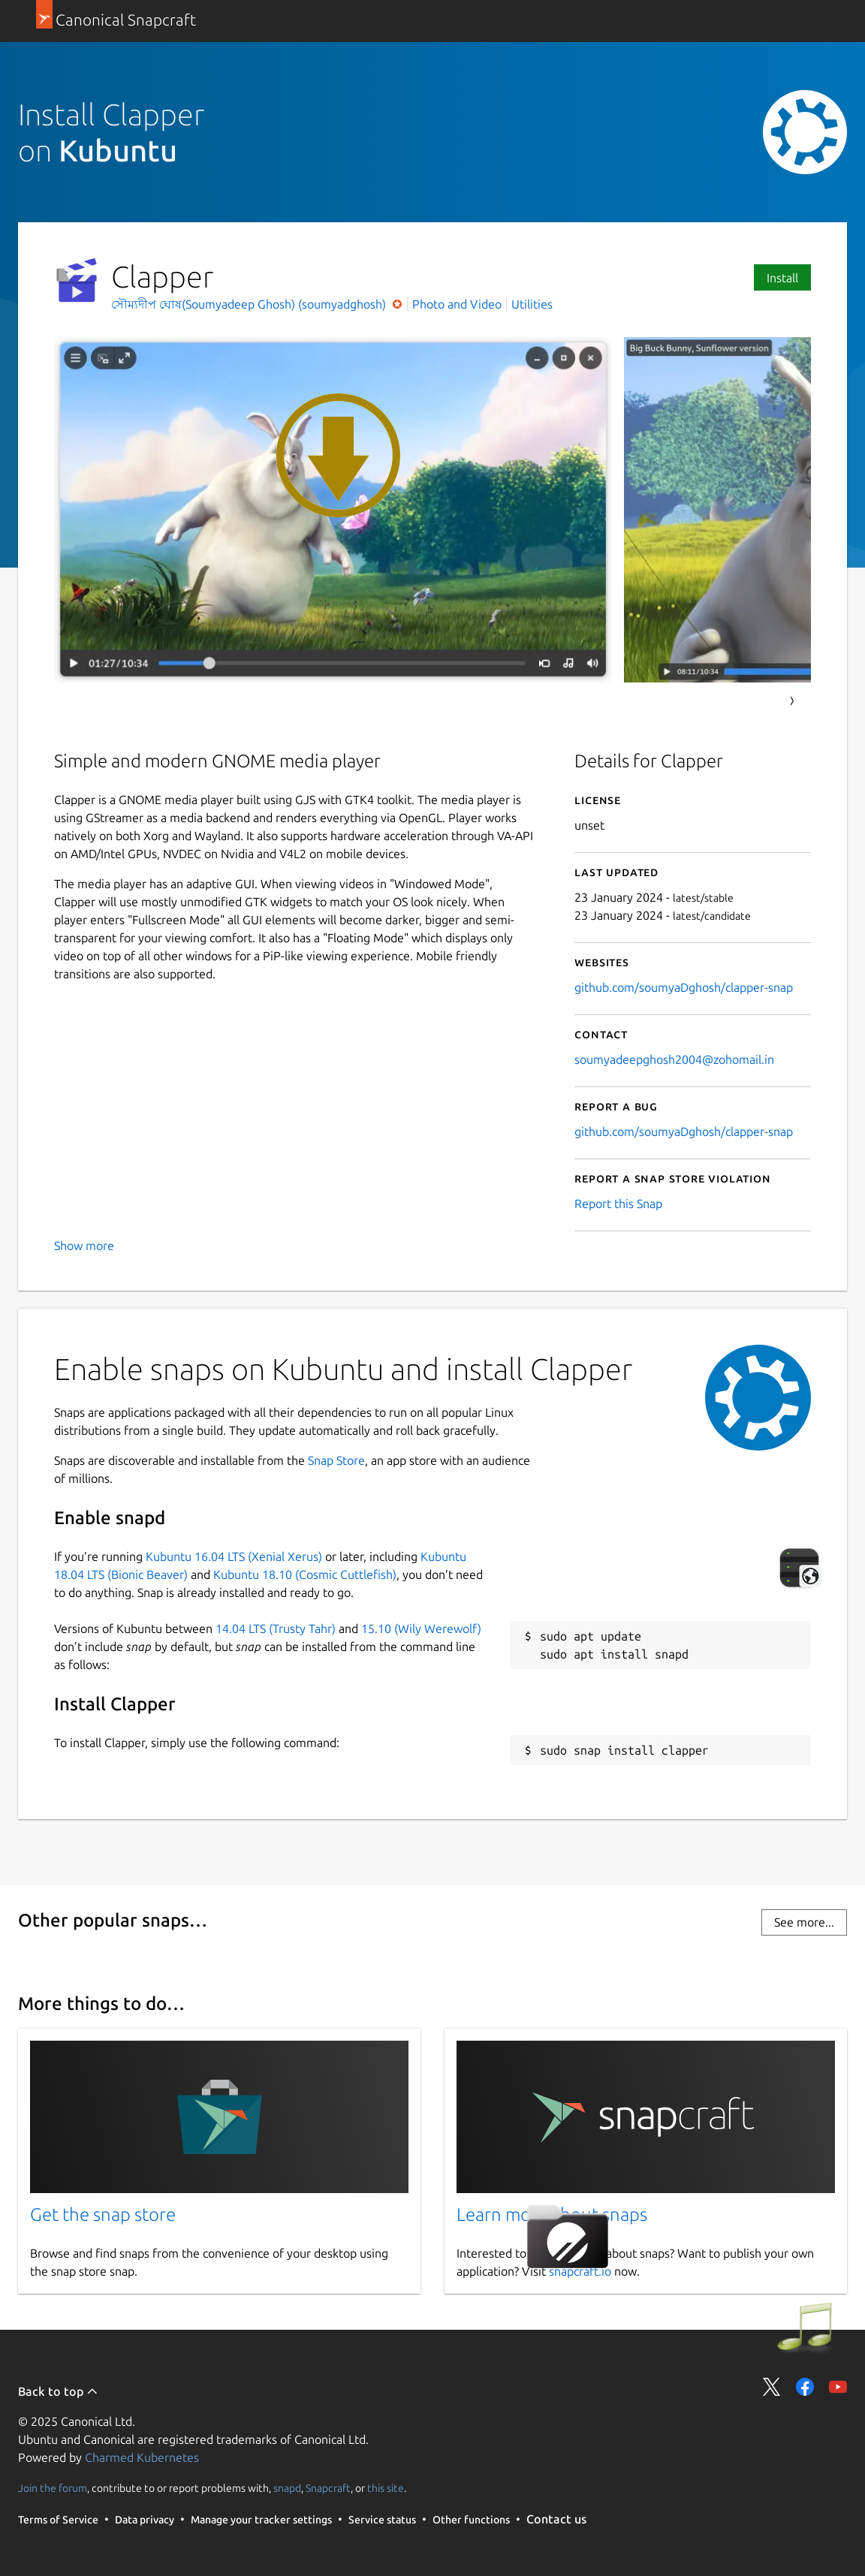 The width and height of the screenshot is (865, 2576). Describe the element at coordinates (567, 2238) in the screenshot. I see `folder containing PlanetScale database files` at that location.